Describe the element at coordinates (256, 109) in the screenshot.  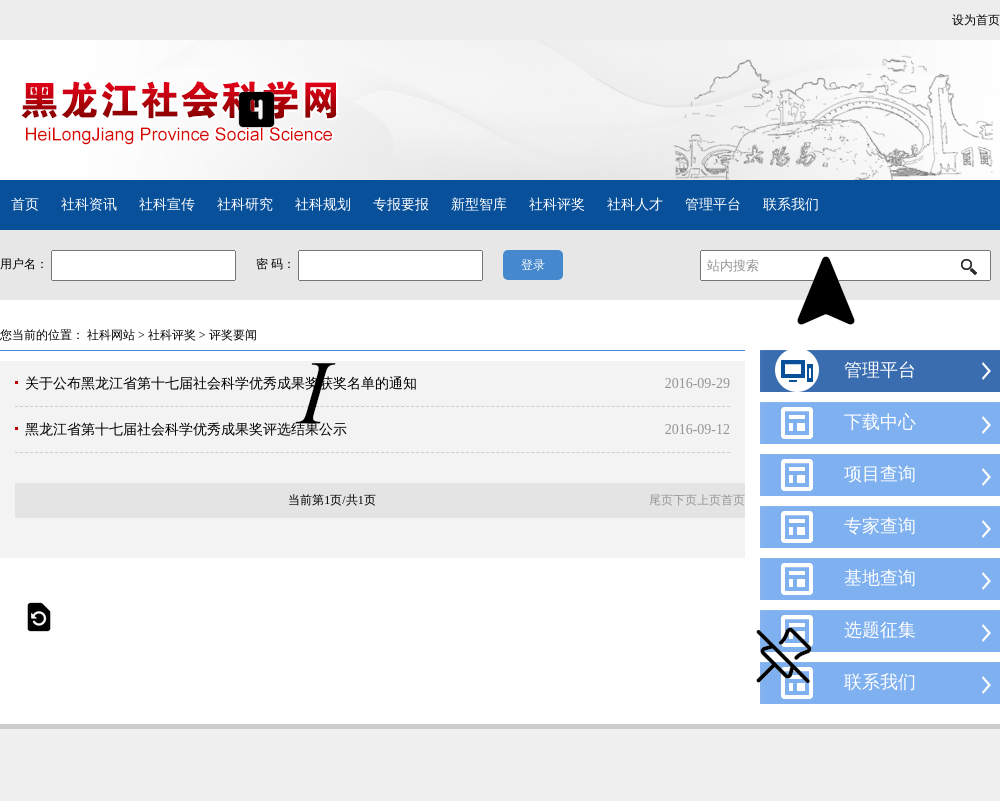
I see `select filter or preset number 4` at that location.